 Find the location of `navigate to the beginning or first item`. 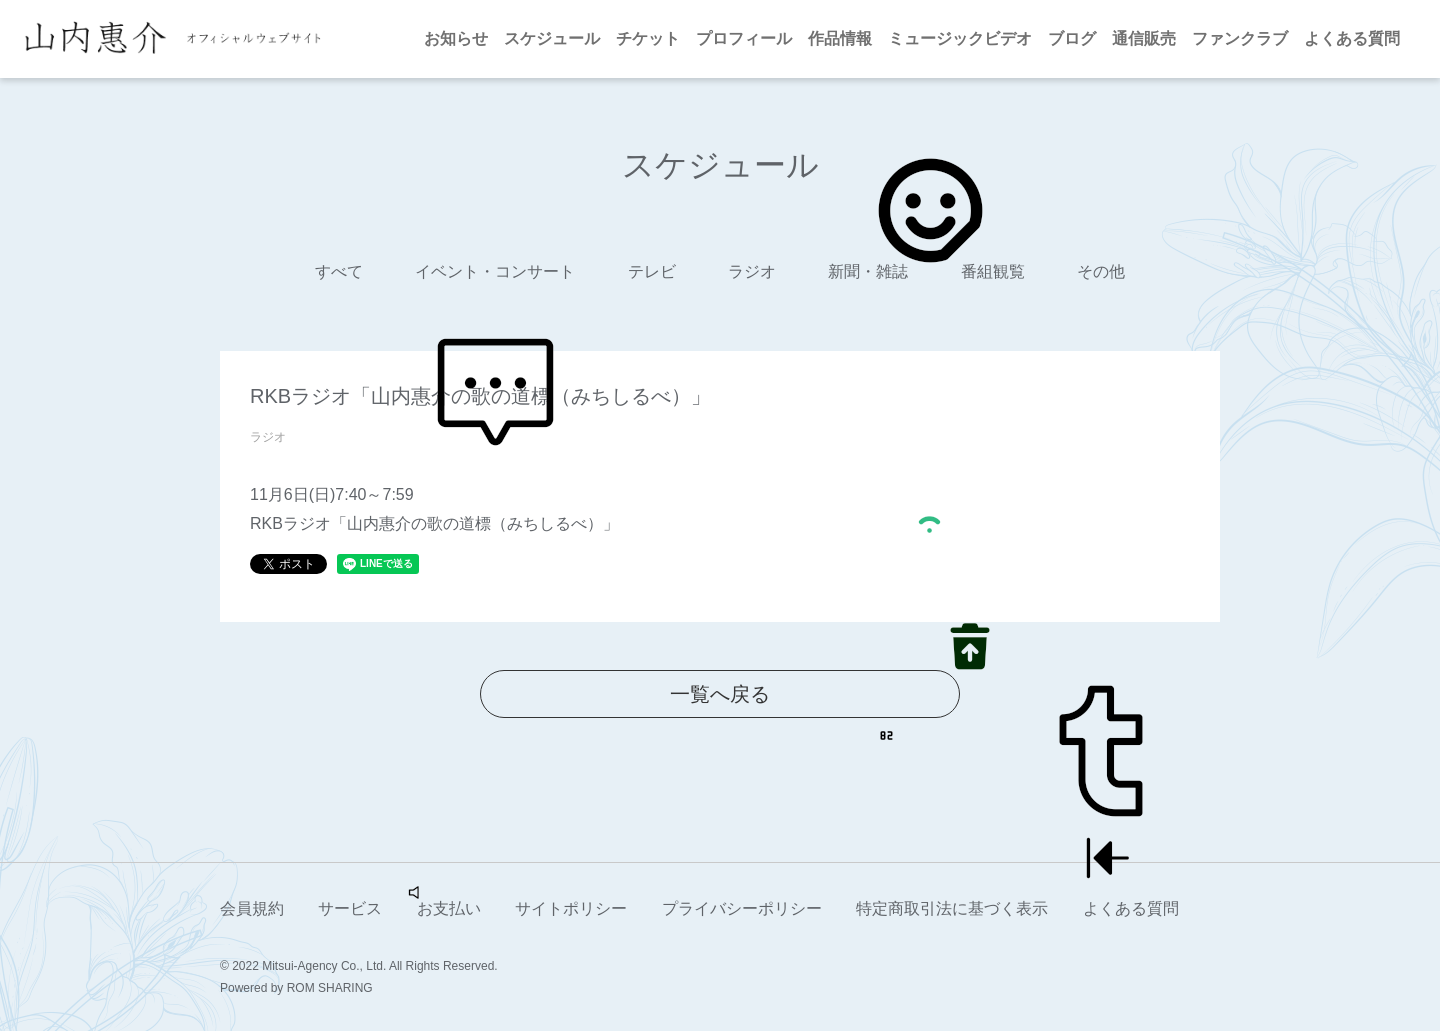

navigate to the beginning or first item is located at coordinates (1107, 858).